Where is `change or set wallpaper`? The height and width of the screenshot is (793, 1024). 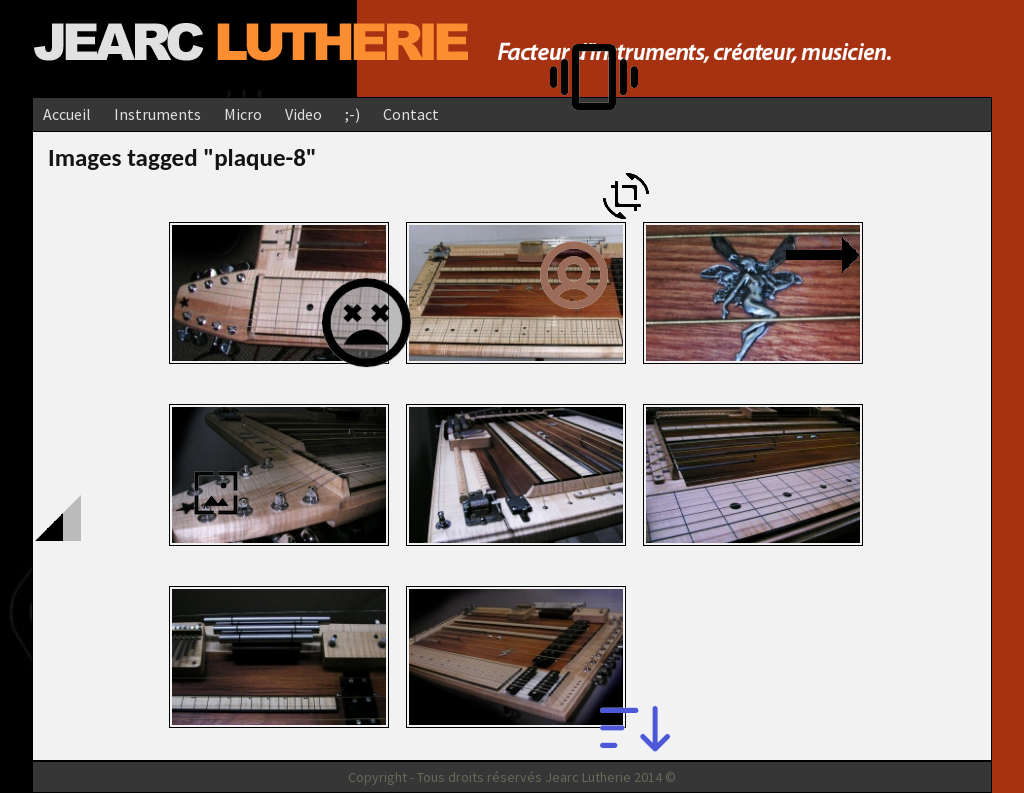
change or set wallpaper is located at coordinates (216, 493).